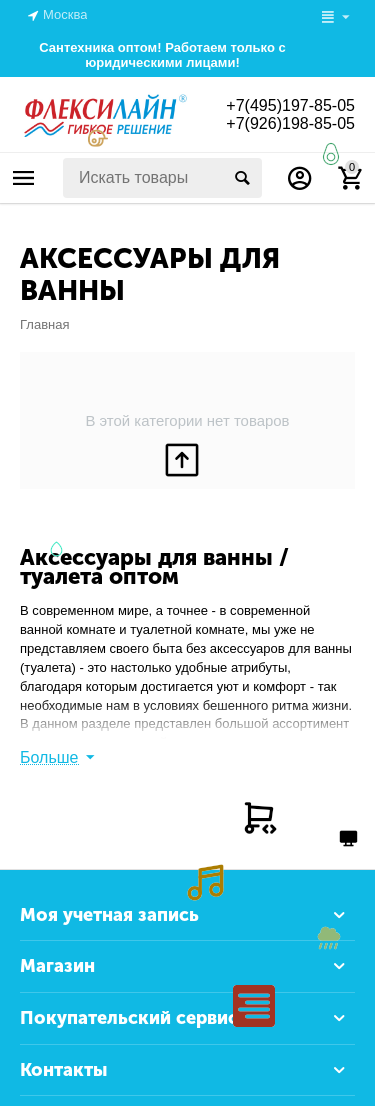 The height and width of the screenshot is (1106, 375). What do you see at coordinates (182, 460) in the screenshot?
I see `upload a file or content` at bounding box center [182, 460].